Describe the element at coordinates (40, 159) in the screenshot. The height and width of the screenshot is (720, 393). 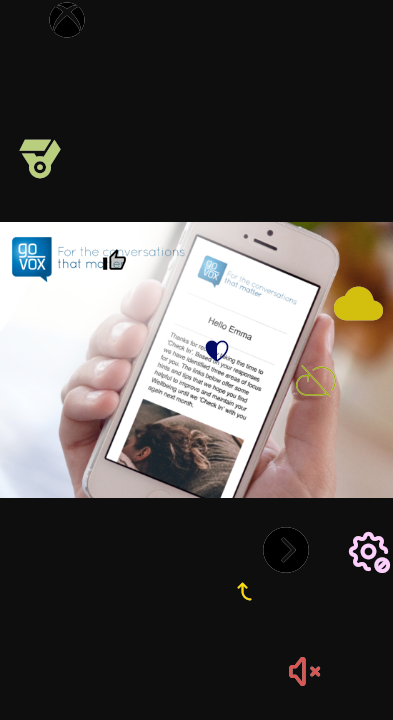
I see `view achievements or awards` at that location.